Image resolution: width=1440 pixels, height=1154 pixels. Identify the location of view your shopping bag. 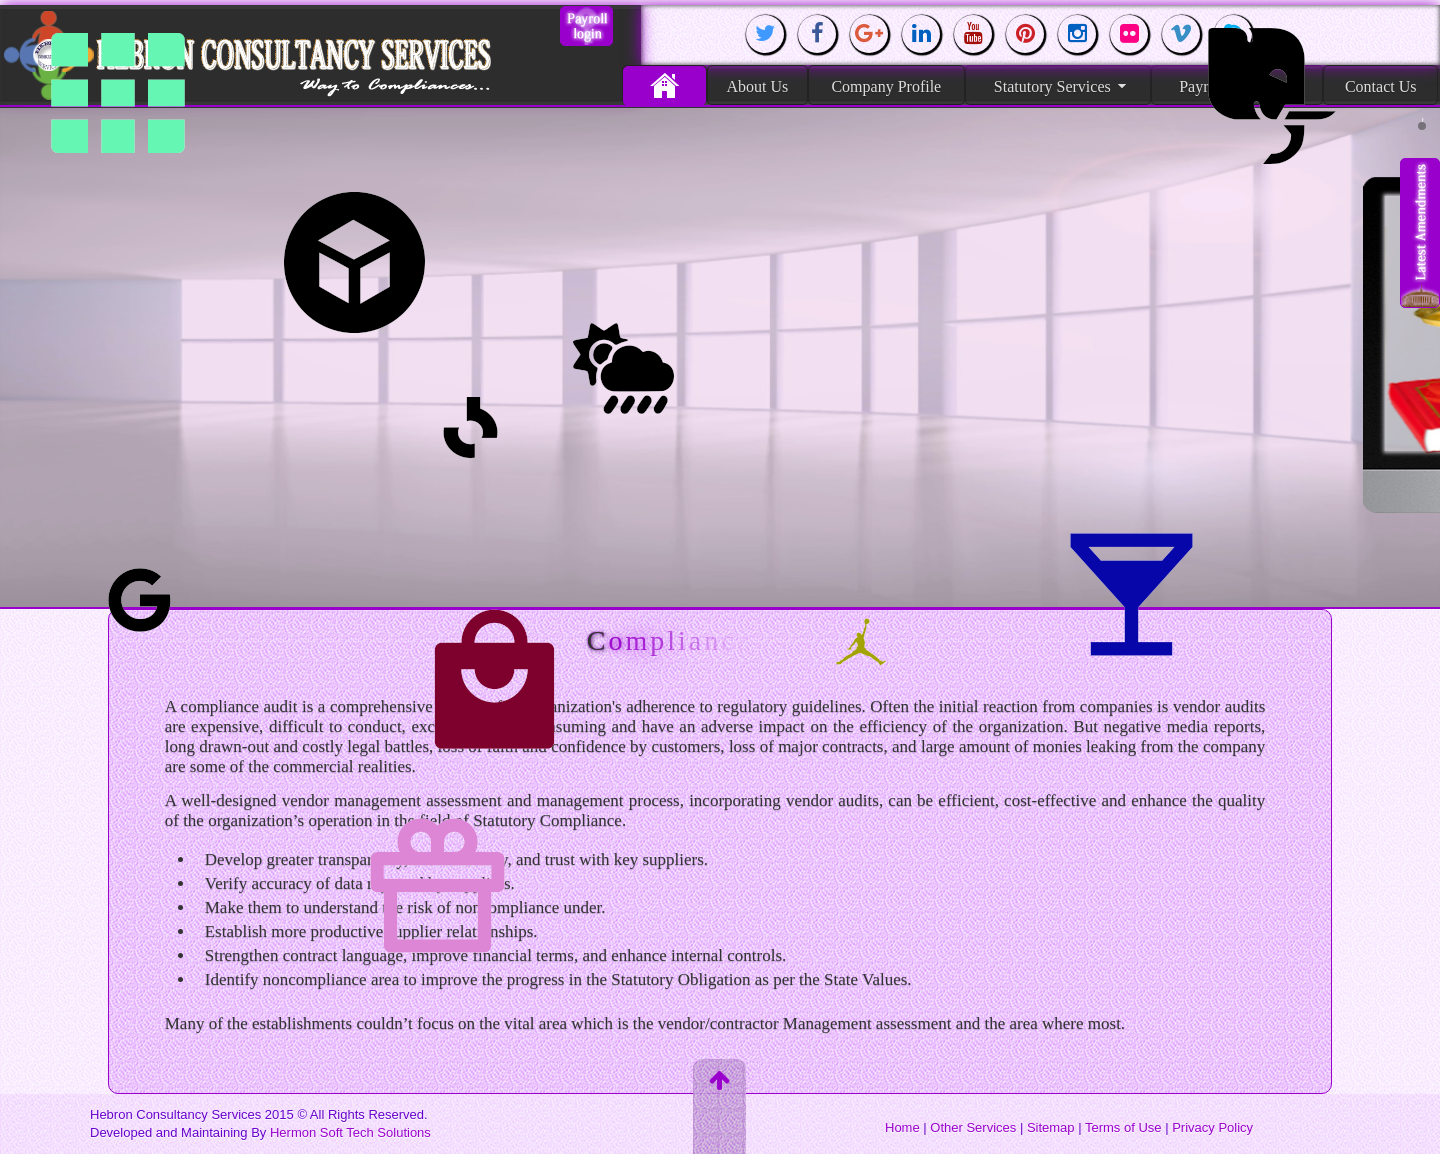
(494, 682).